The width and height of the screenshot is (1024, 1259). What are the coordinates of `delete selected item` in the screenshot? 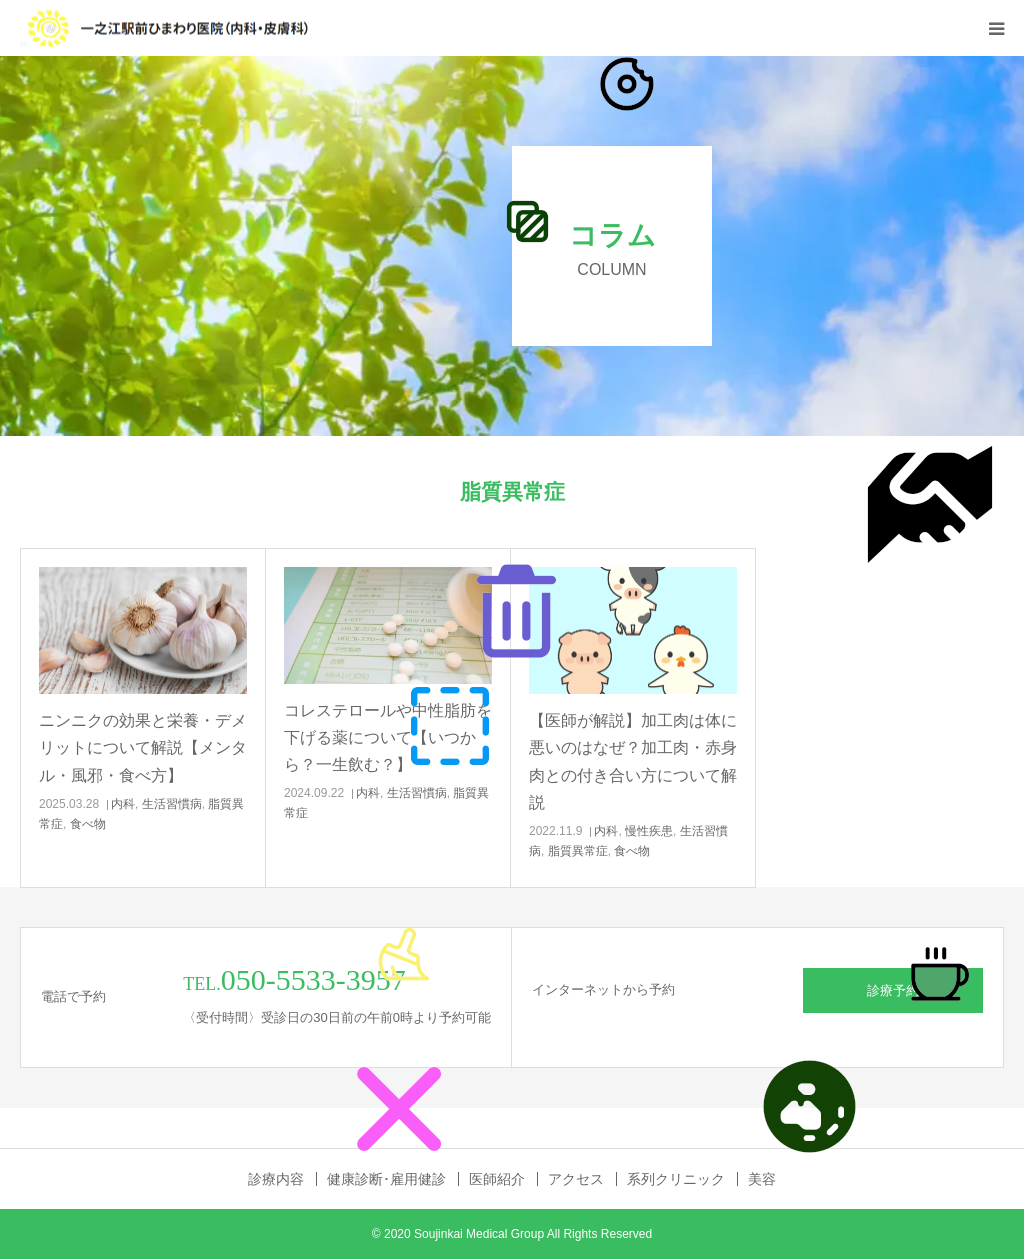 It's located at (516, 612).